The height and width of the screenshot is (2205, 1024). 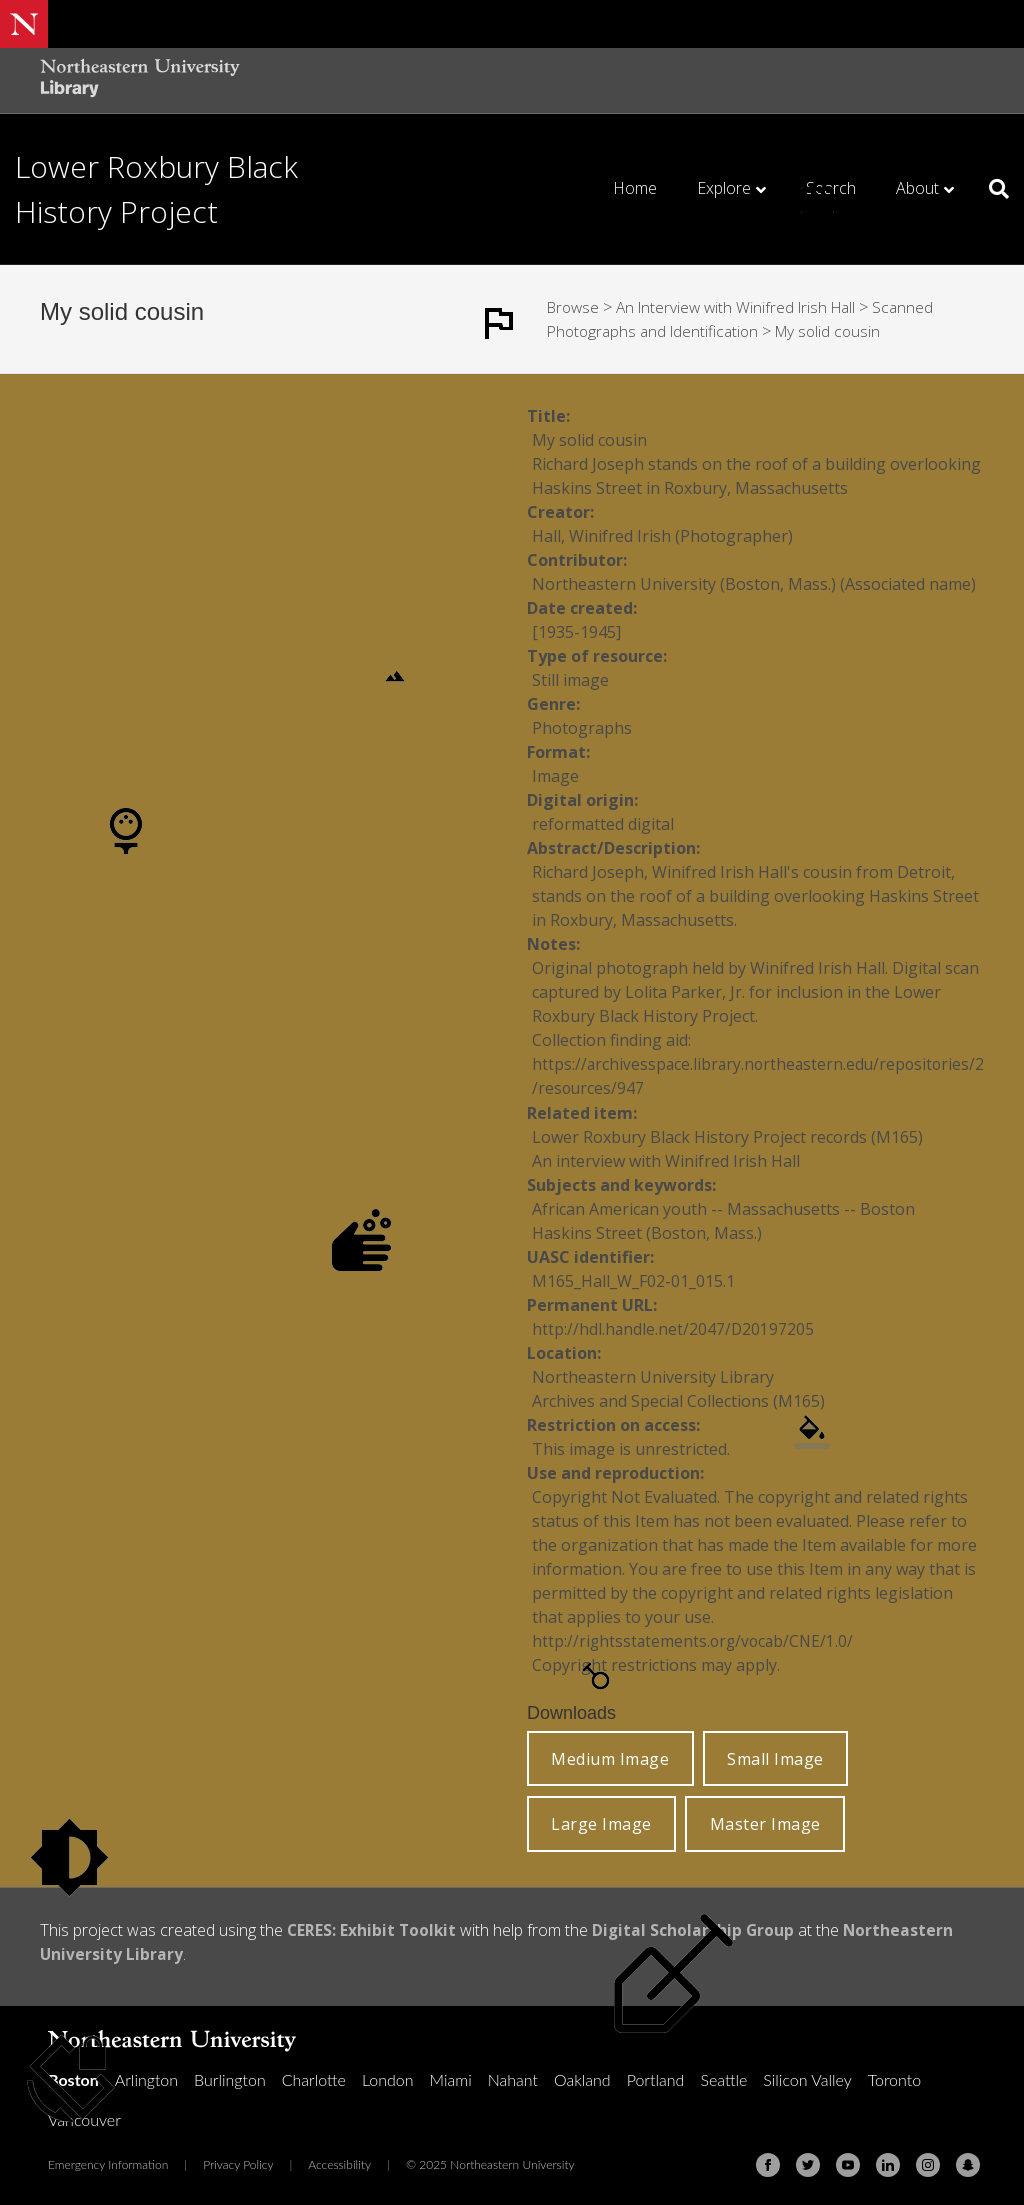 I want to click on switch to week view in calendar, so click(x=817, y=200).